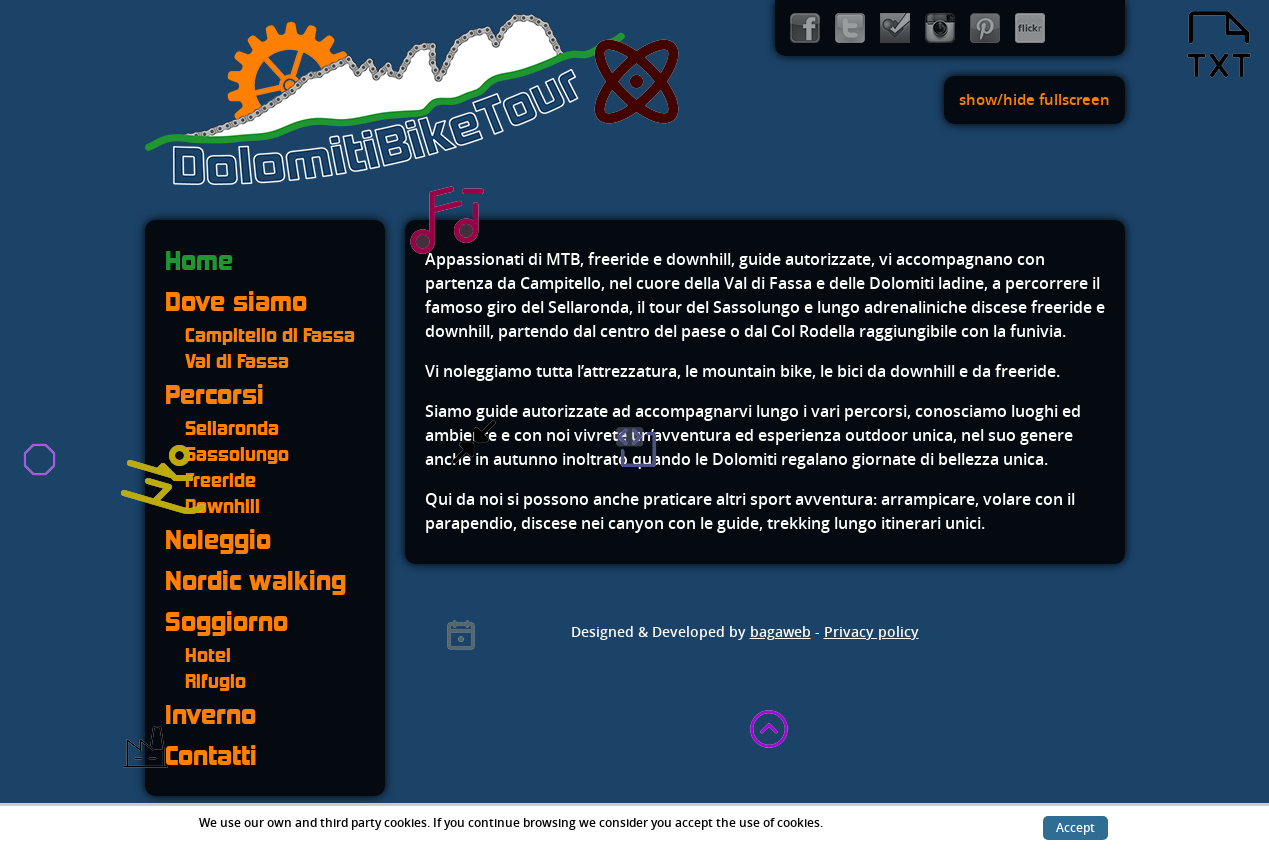  What do you see at coordinates (461, 636) in the screenshot?
I see `indicates an event or reminder on today's date` at bounding box center [461, 636].